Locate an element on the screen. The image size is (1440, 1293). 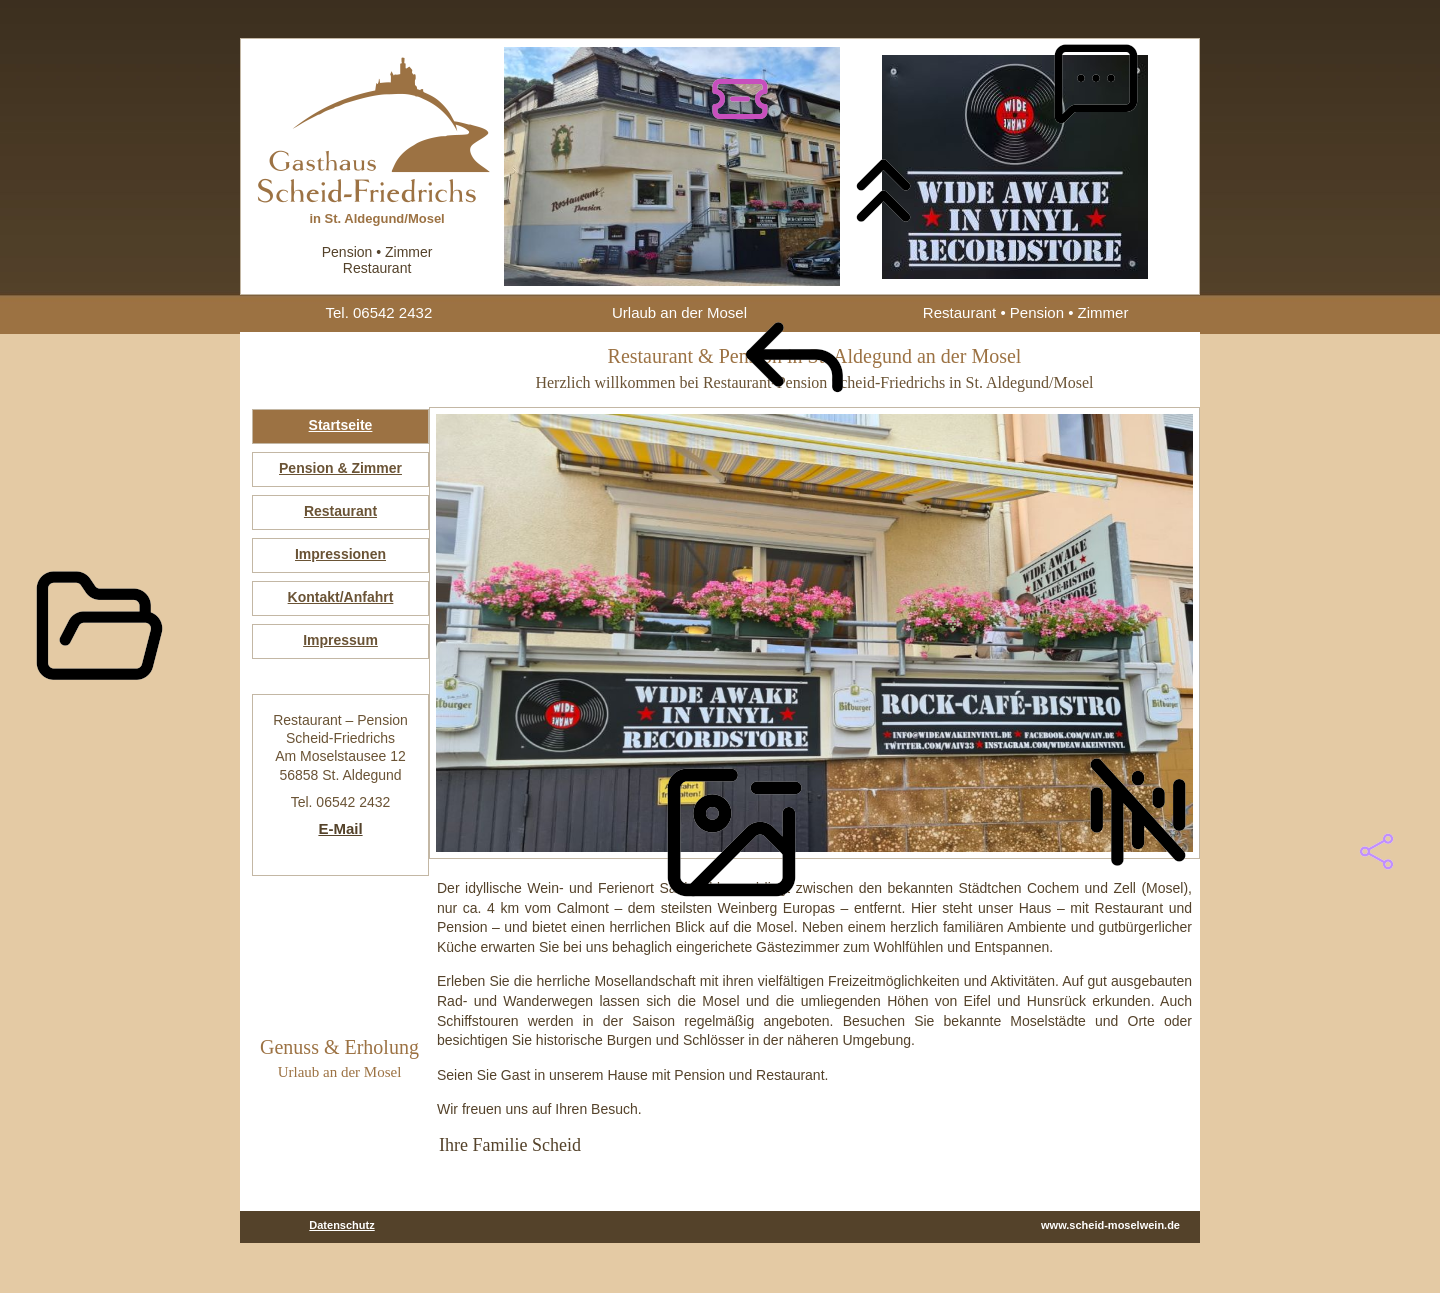
view more messages or conversation options is located at coordinates (1096, 82).